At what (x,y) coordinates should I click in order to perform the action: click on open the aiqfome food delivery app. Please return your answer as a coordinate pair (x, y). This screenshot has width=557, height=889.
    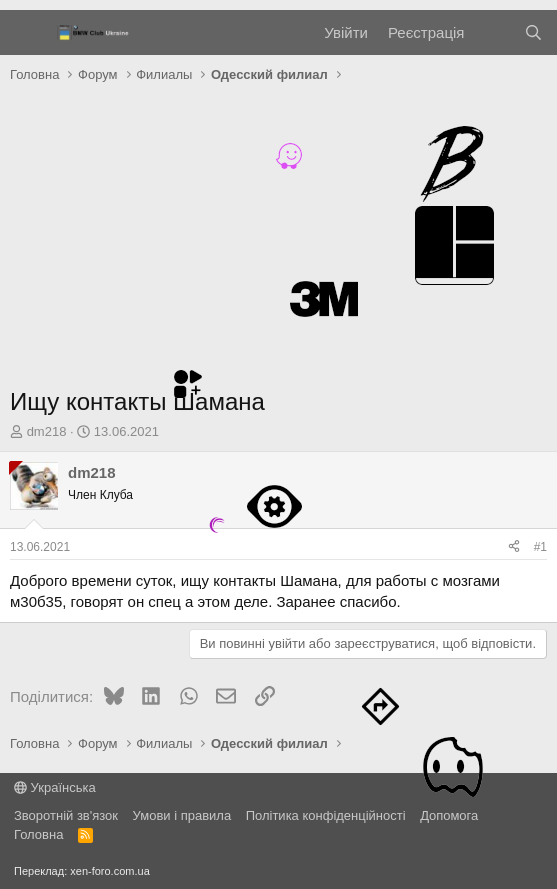
    Looking at the image, I should click on (453, 767).